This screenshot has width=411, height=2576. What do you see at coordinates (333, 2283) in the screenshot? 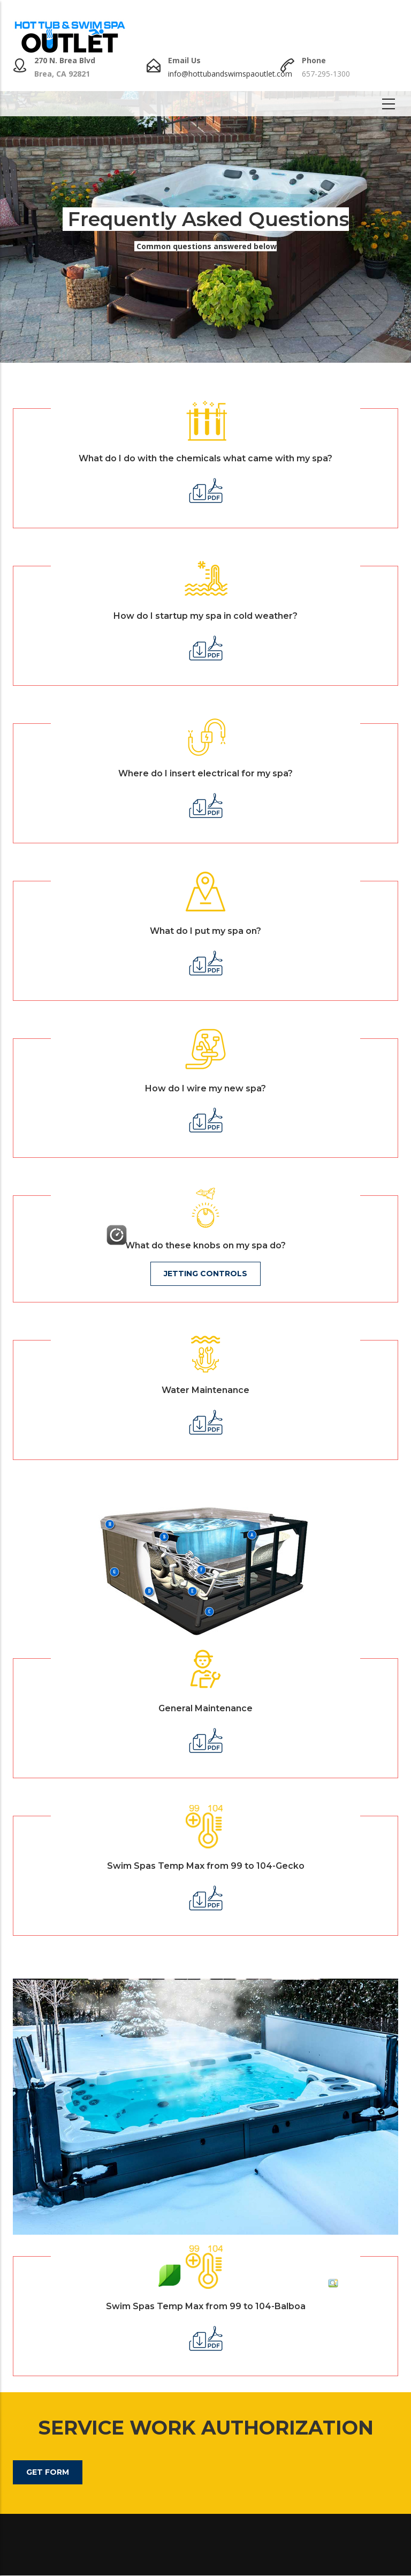
I see `open image viewer application` at bounding box center [333, 2283].